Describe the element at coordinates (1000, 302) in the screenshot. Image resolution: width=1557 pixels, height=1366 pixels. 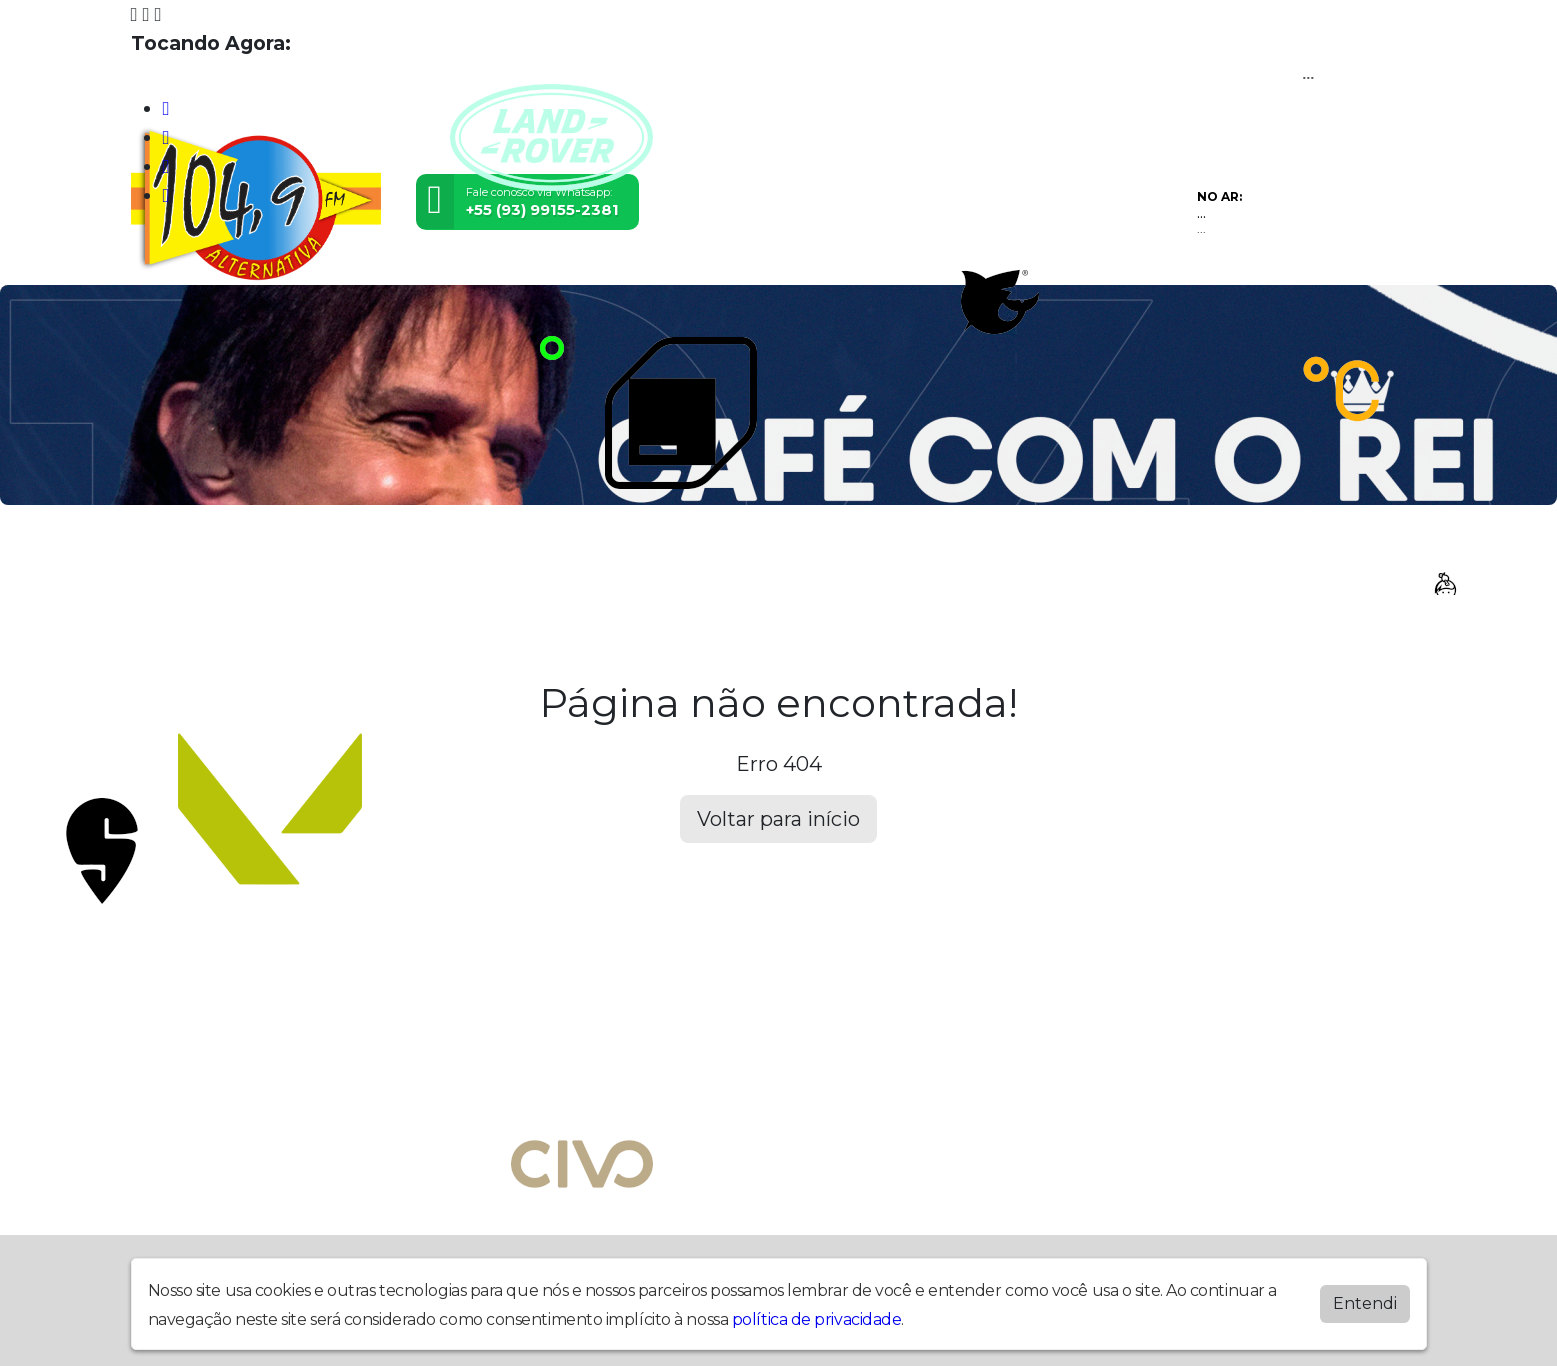
I see `freenas open-source storage software logo` at that location.